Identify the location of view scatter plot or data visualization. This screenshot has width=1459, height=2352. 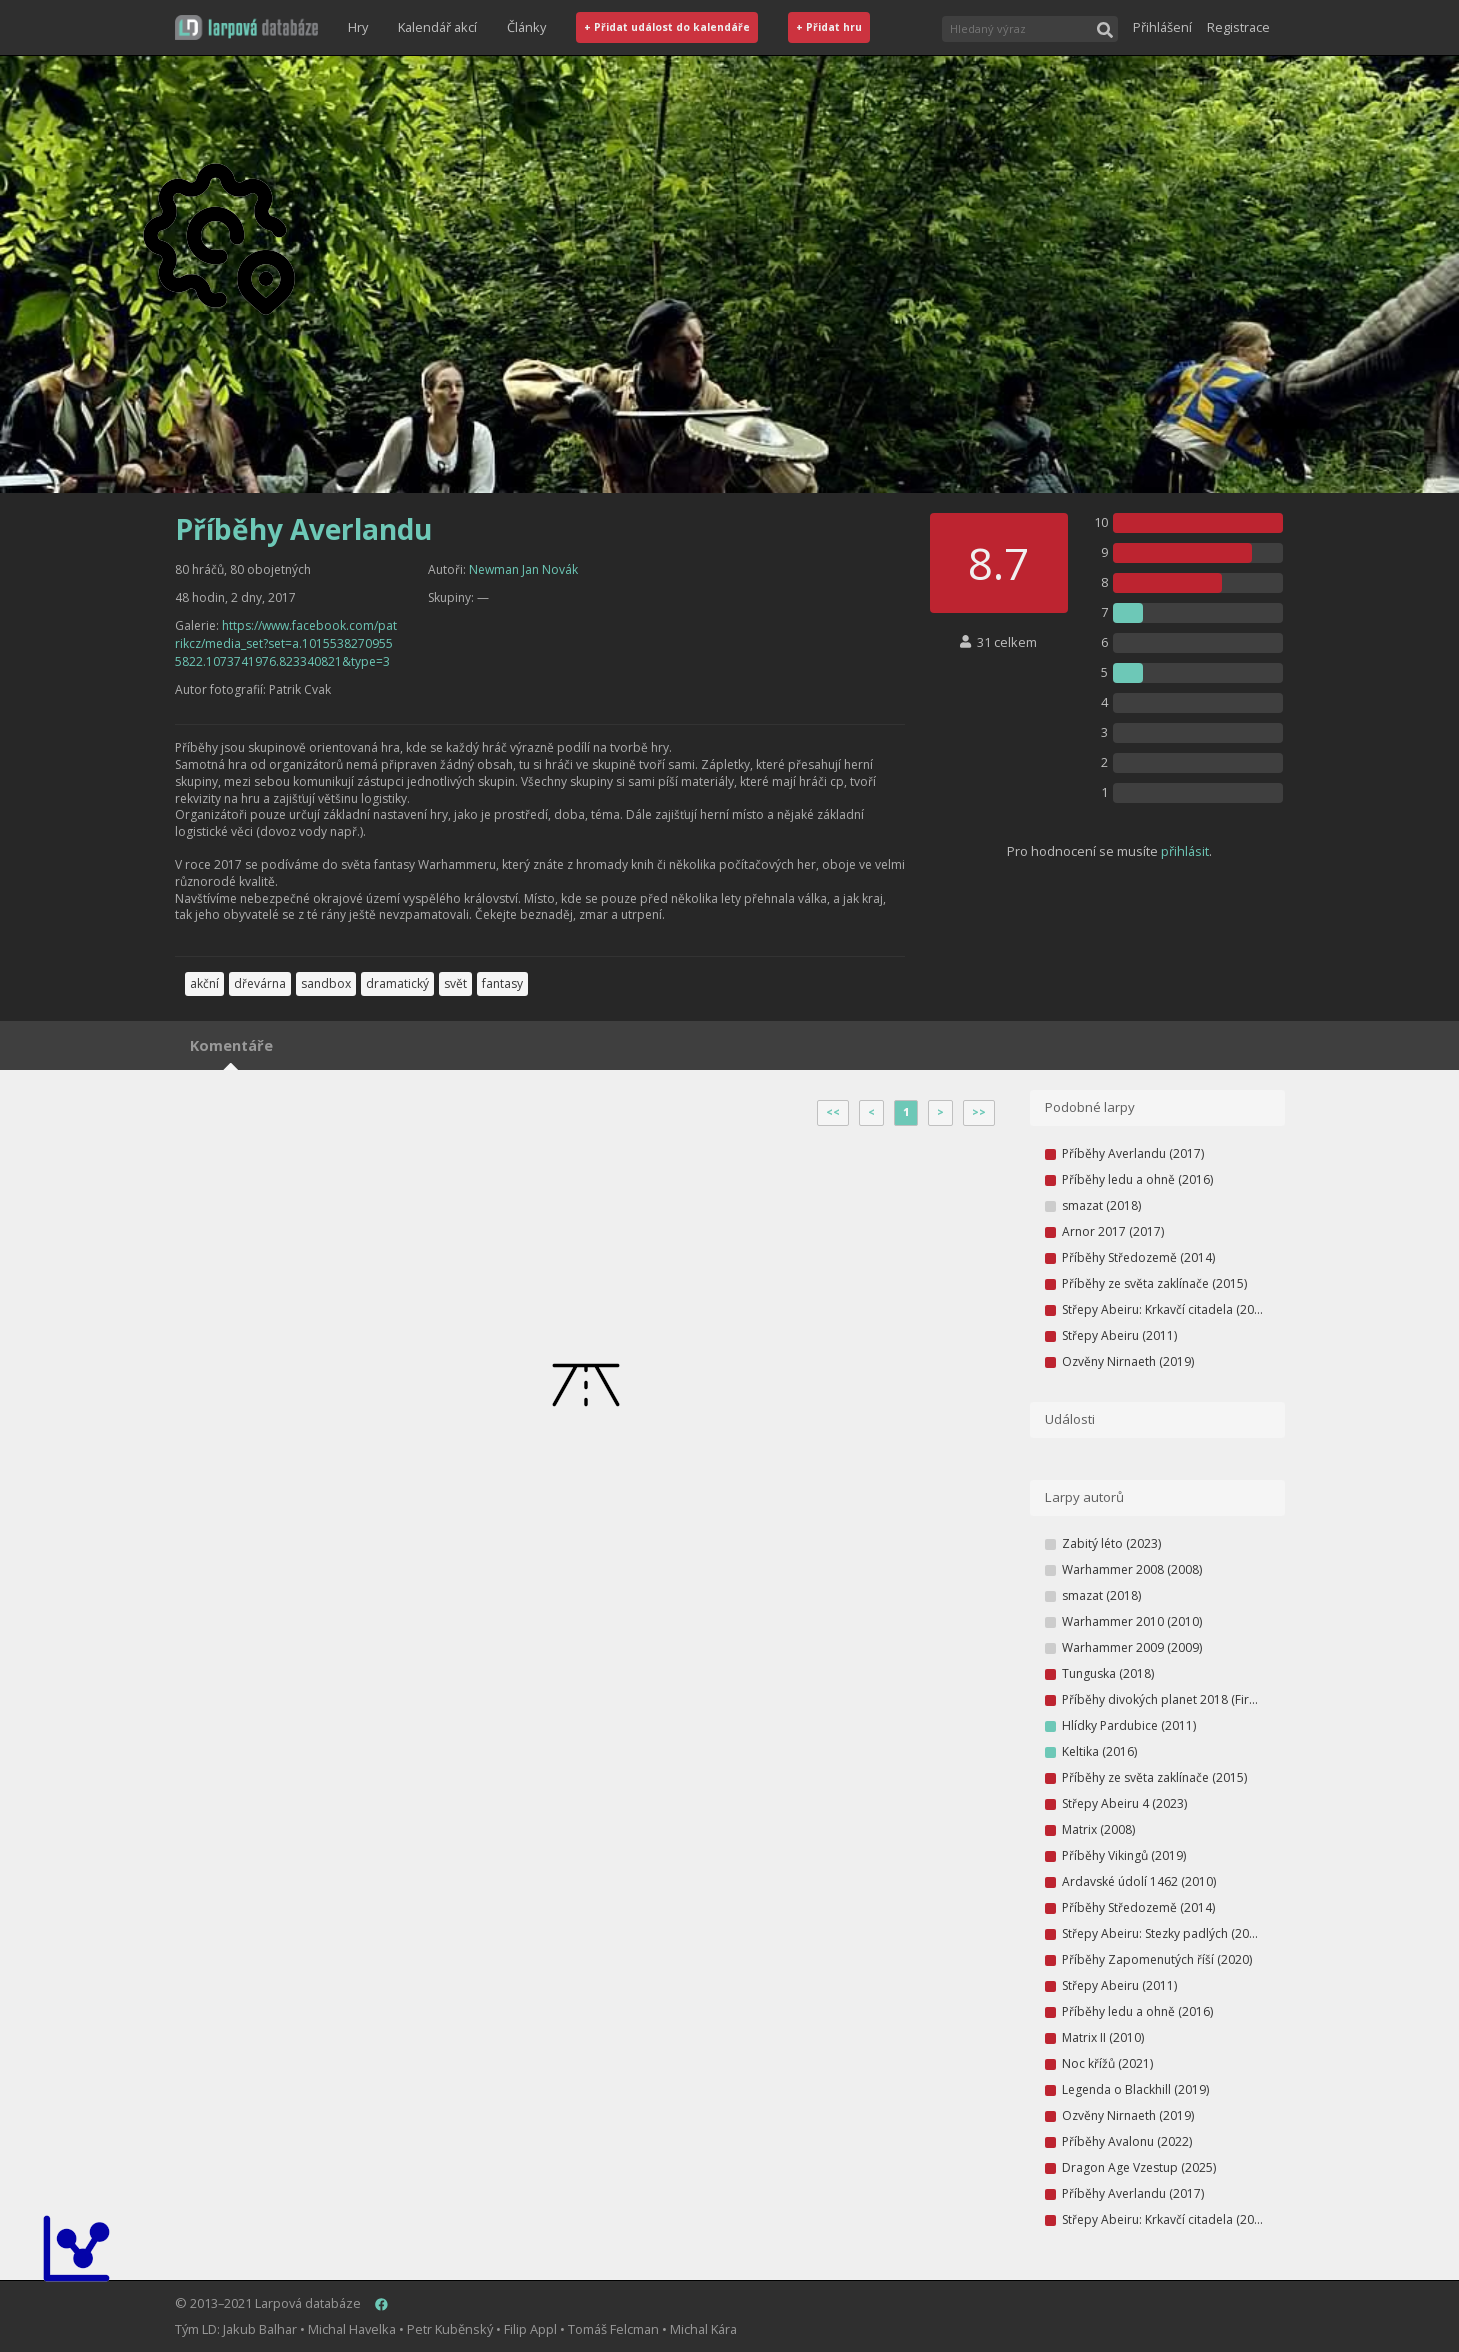
(76, 2248).